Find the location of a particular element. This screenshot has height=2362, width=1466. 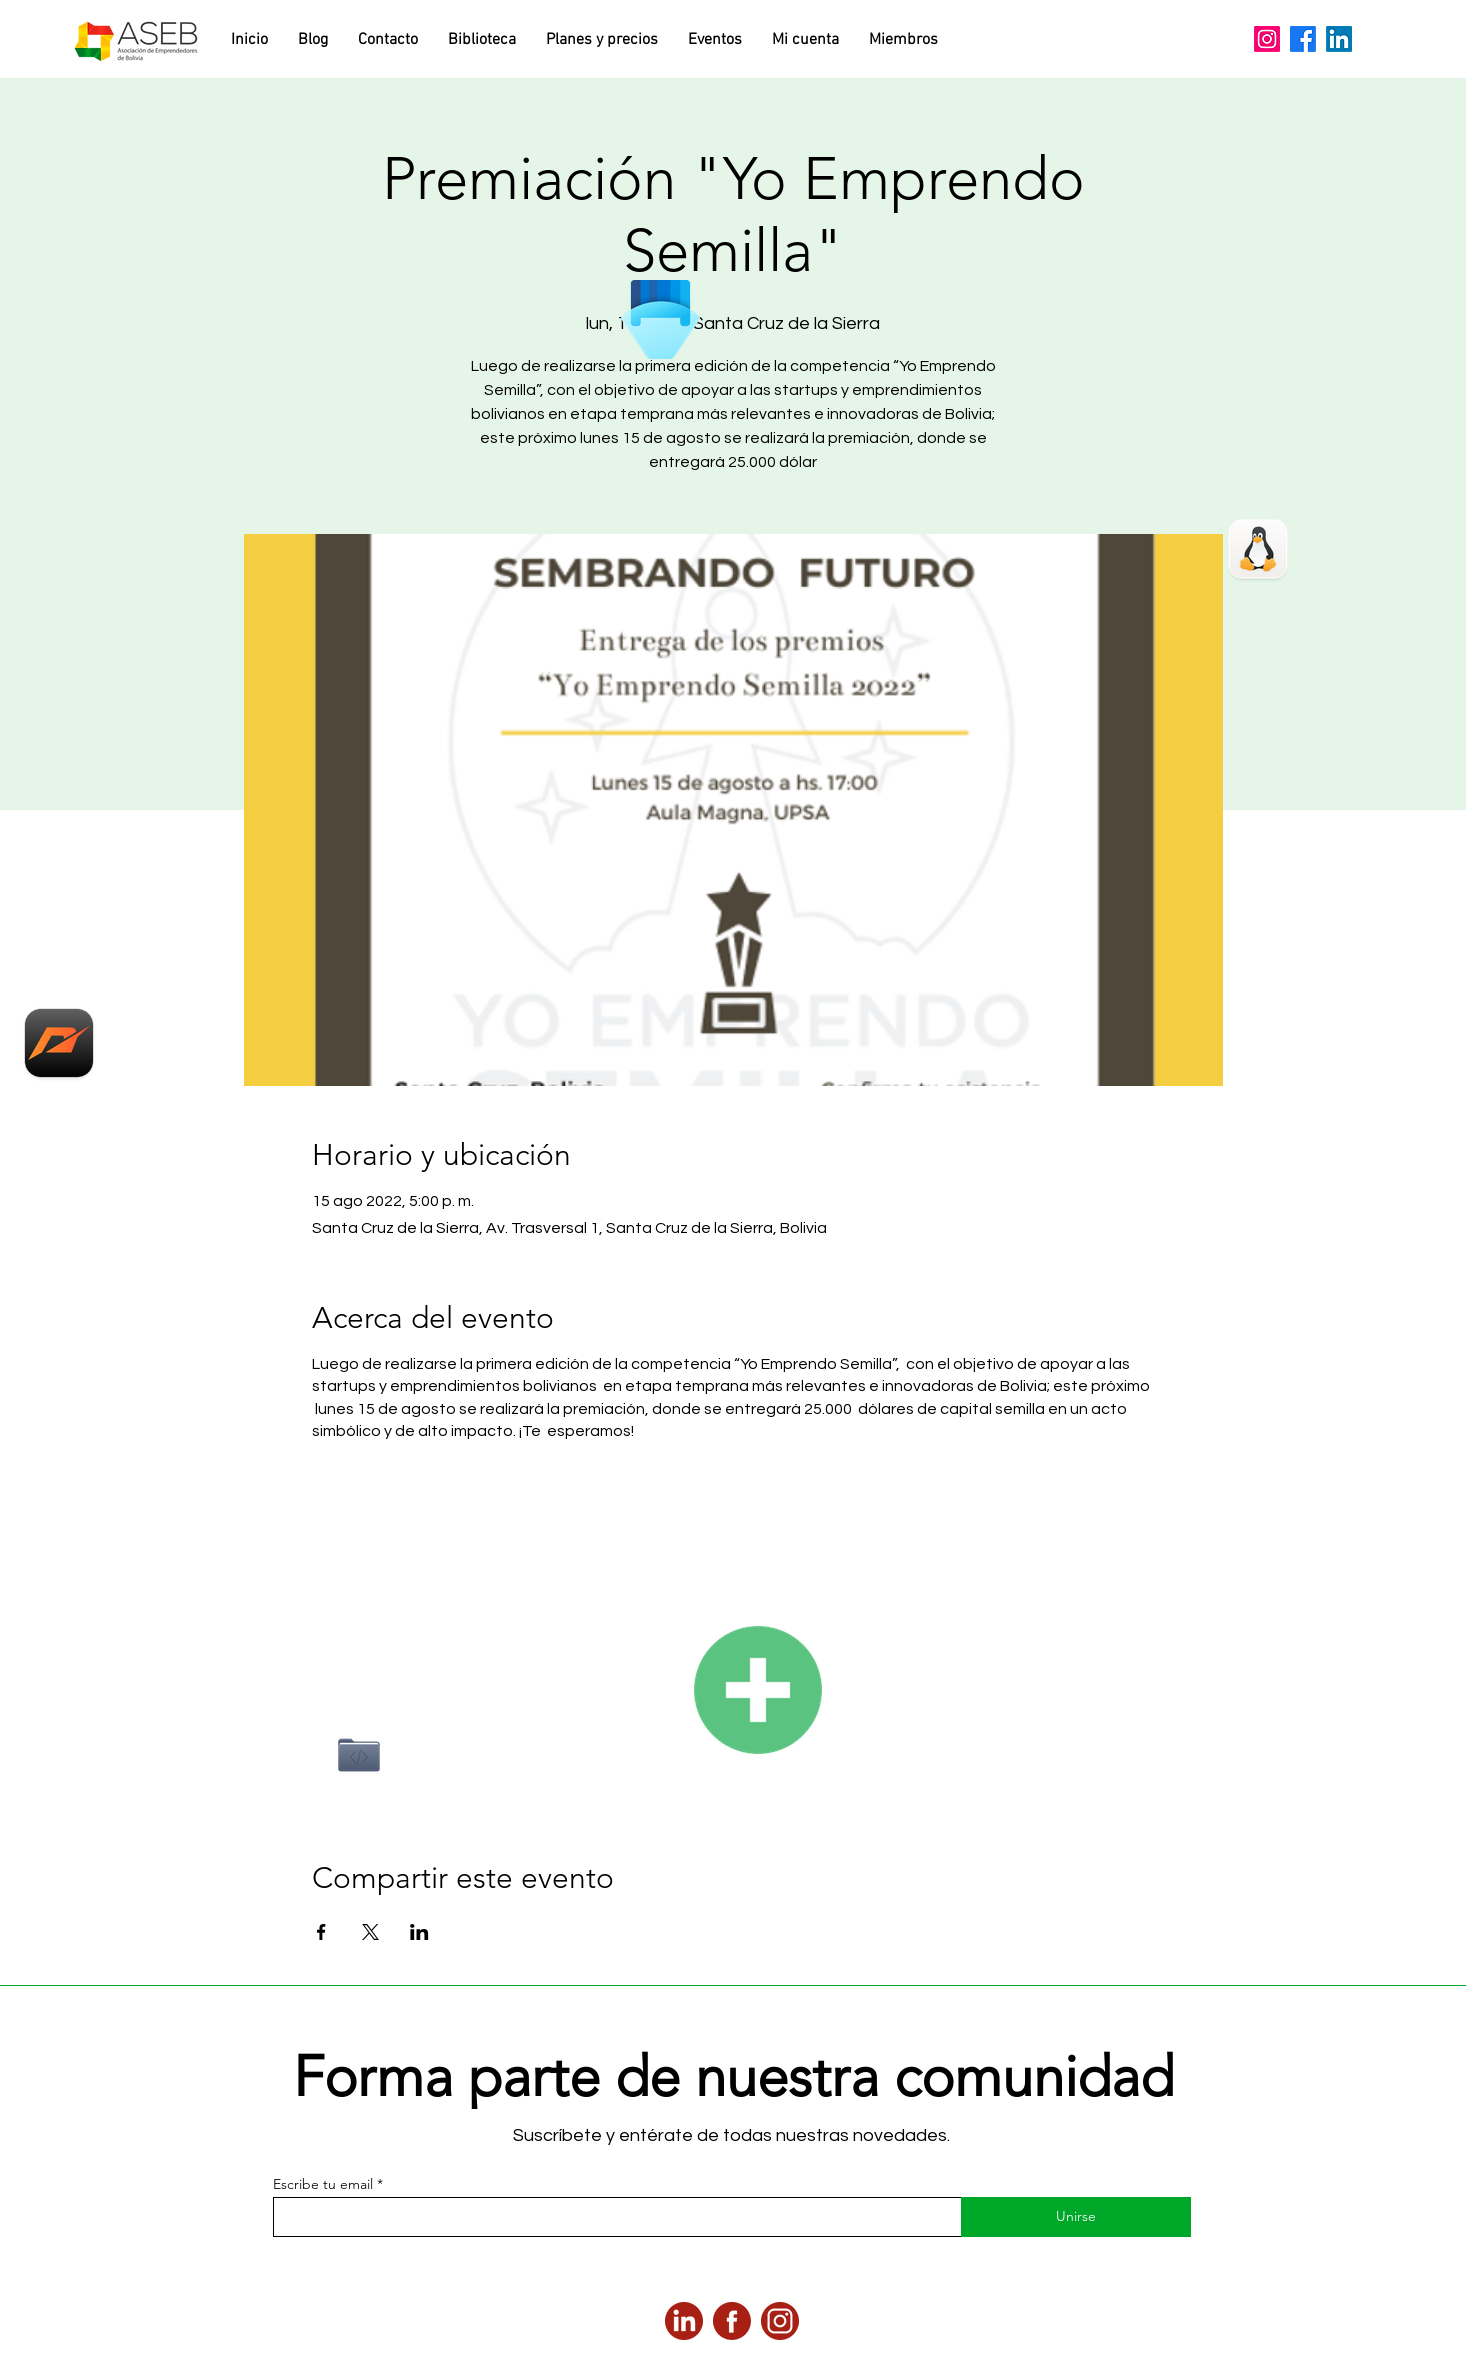

open the warehouse app for managing software packages is located at coordinates (660, 319).